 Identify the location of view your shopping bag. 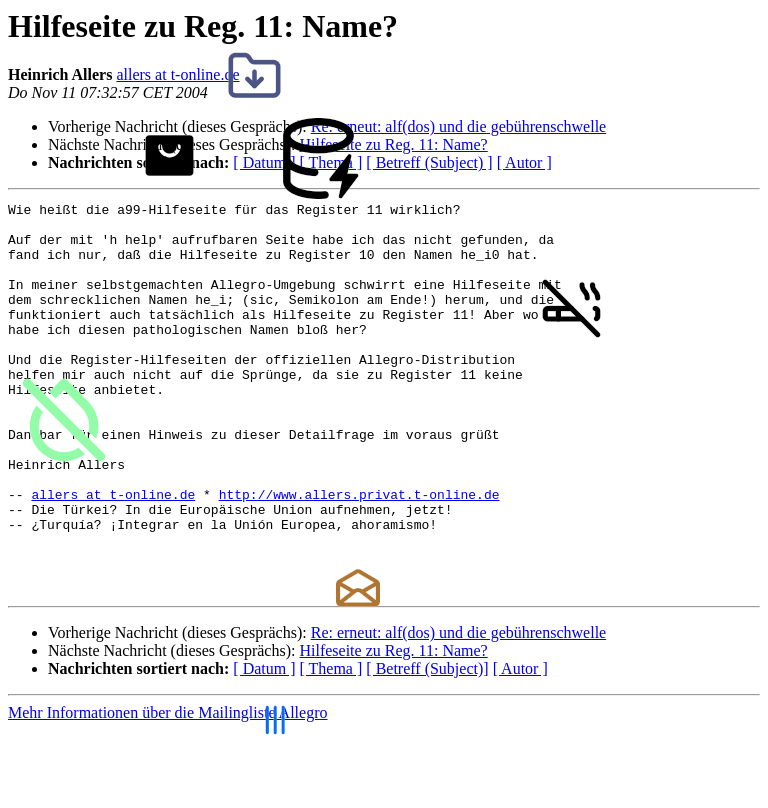
(169, 155).